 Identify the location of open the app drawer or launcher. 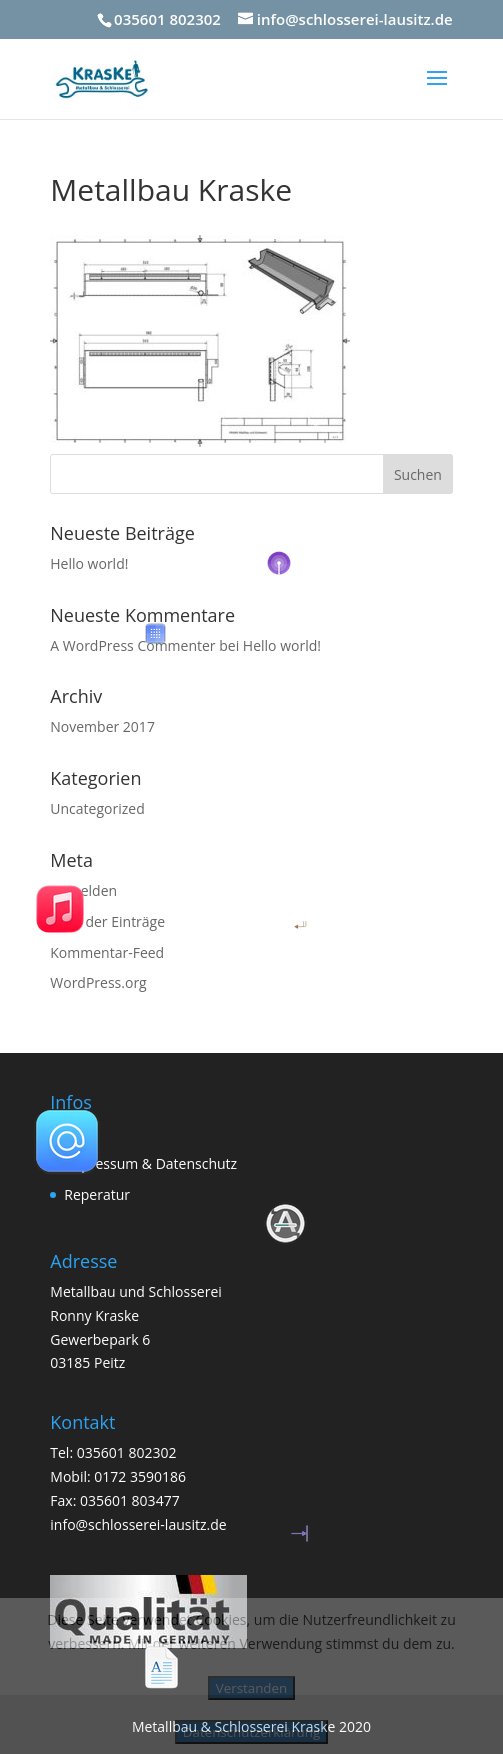
(155, 633).